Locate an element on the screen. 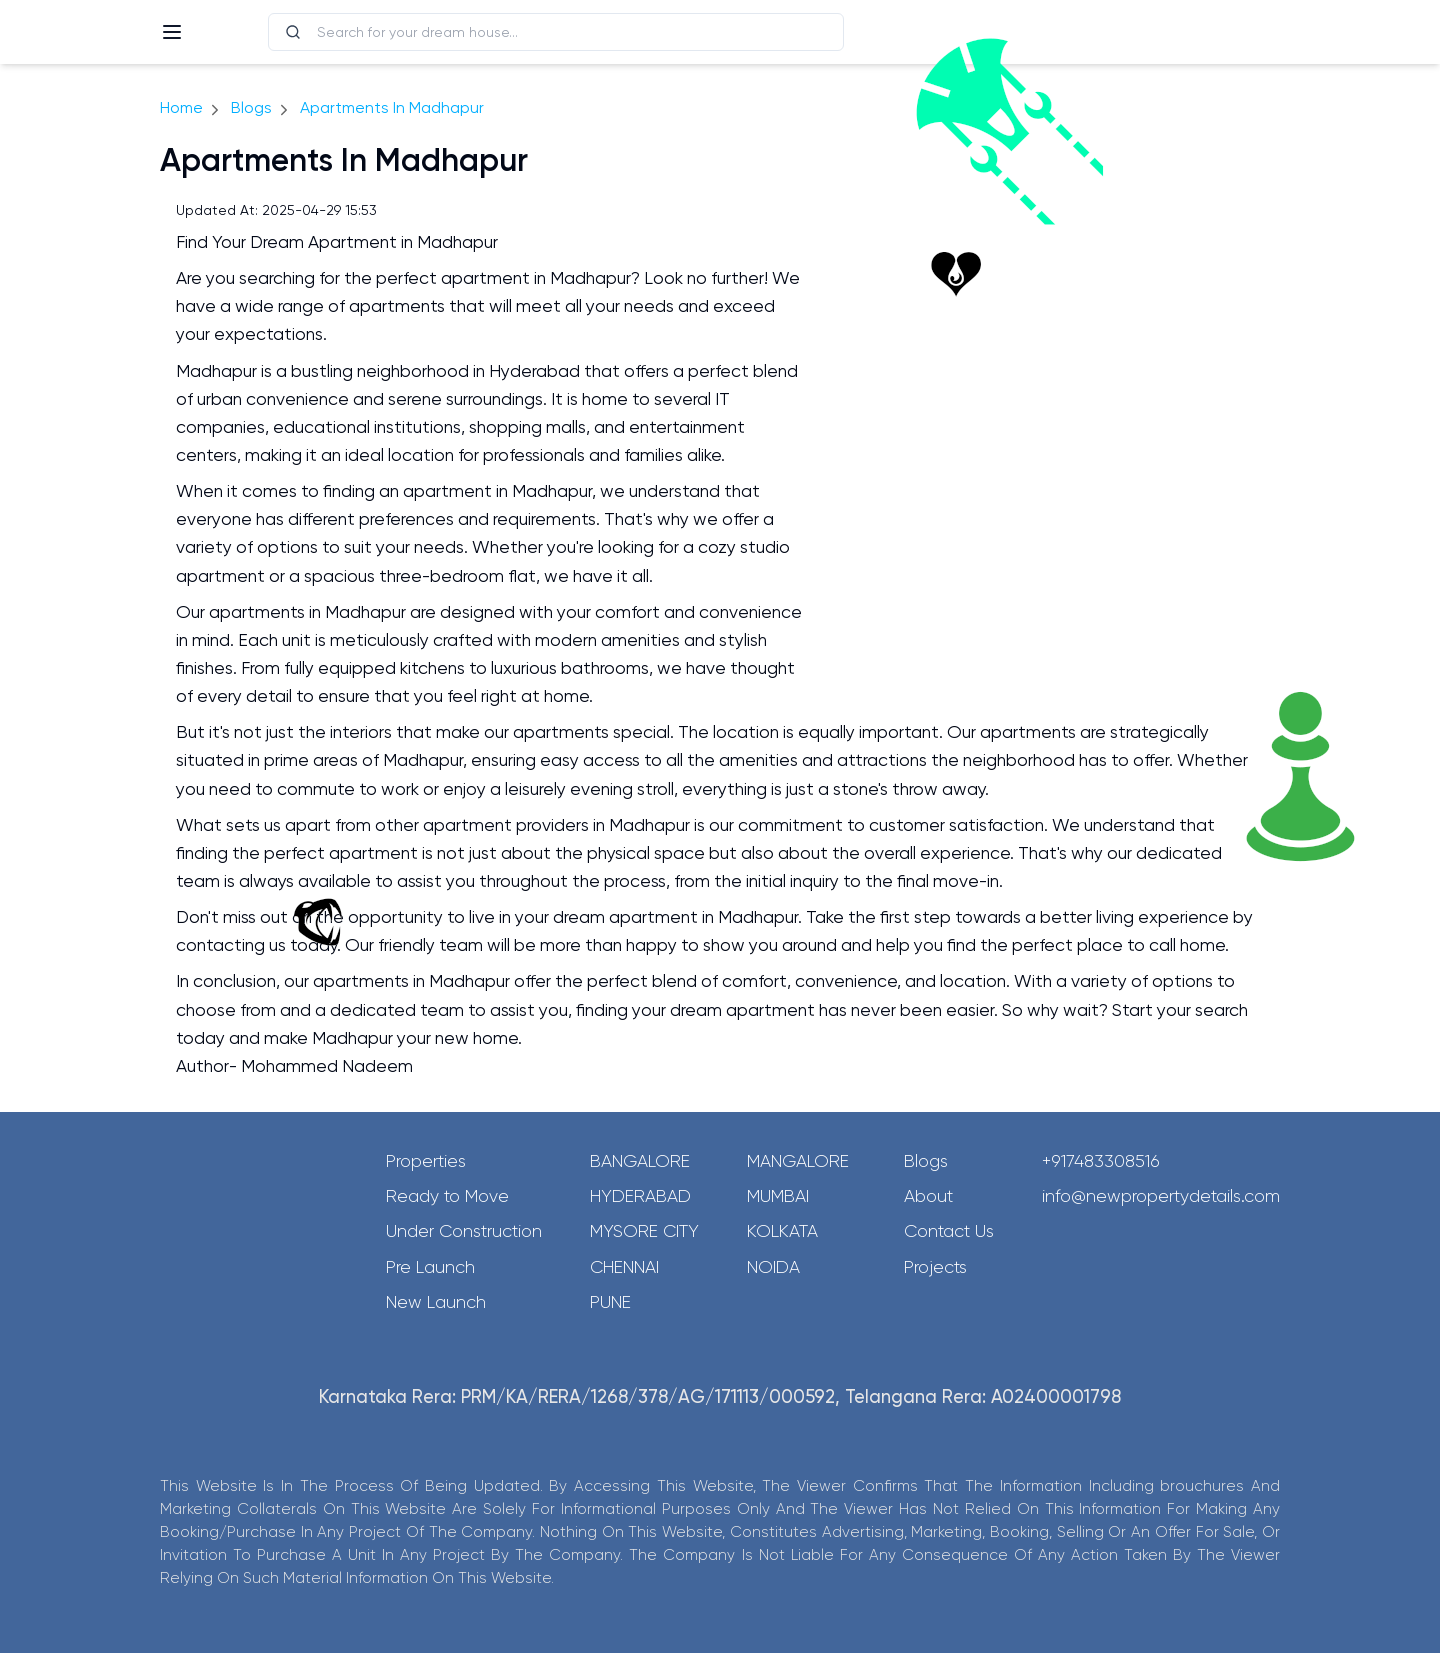 The image size is (1440, 1653). start a new chess game is located at coordinates (1300, 776).